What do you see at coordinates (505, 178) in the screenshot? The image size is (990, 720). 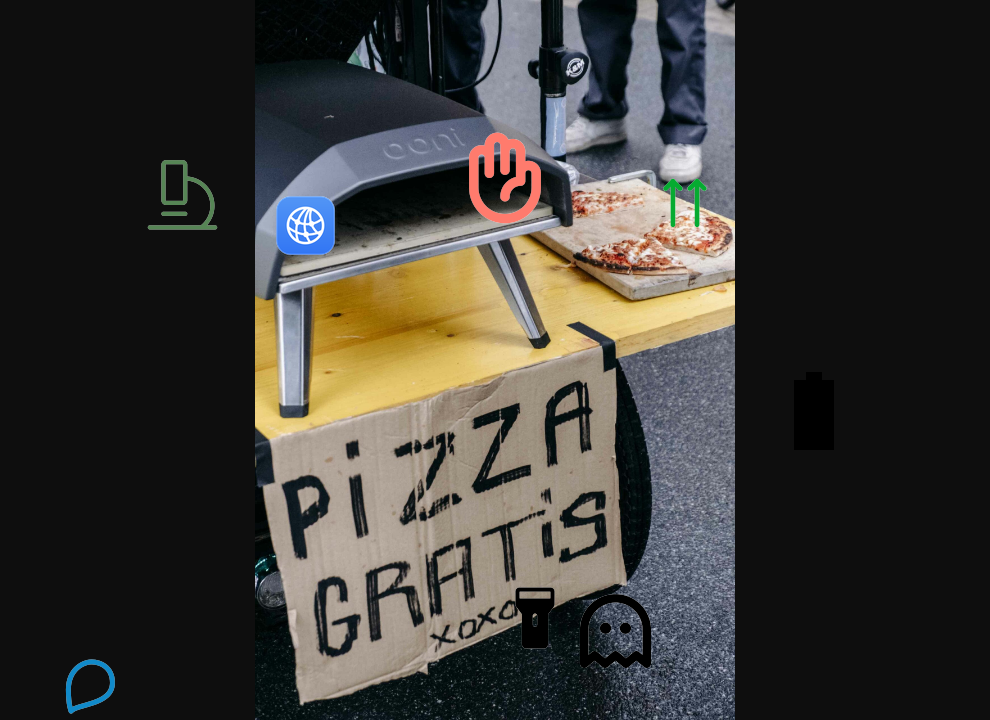 I see `stop or pause an action` at bounding box center [505, 178].